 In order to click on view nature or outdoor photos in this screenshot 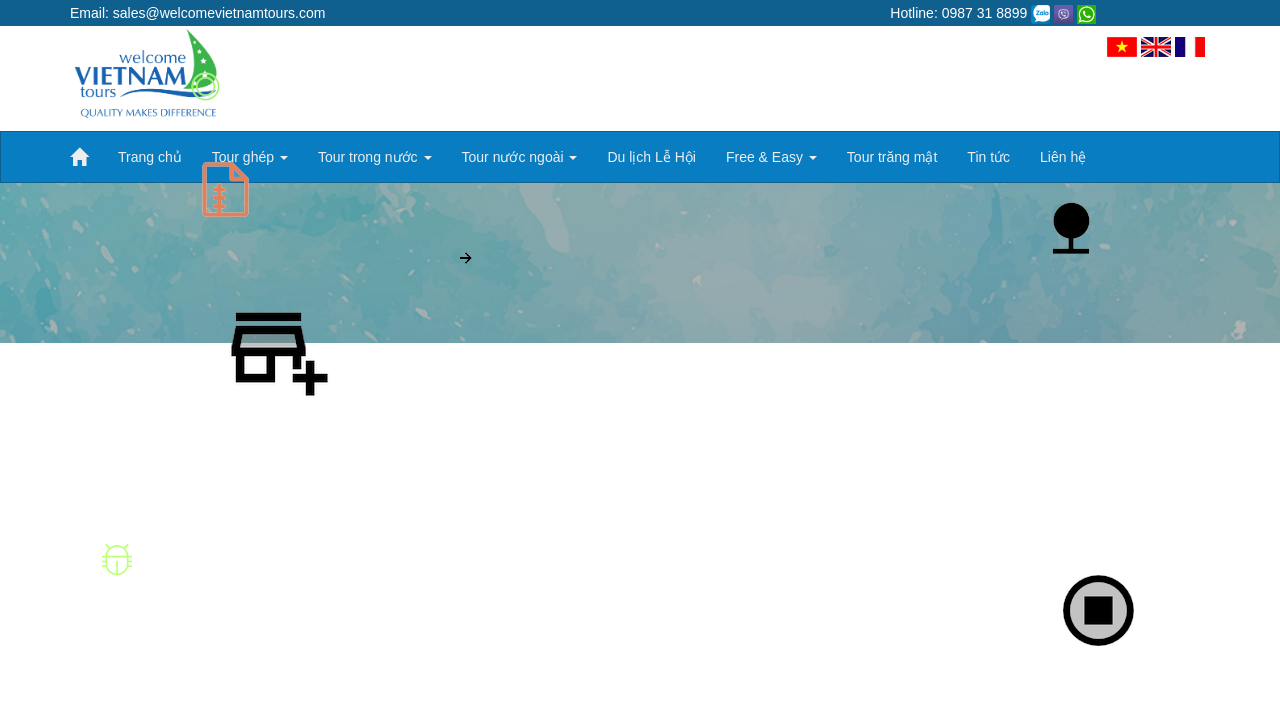, I will do `click(1071, 228)`.